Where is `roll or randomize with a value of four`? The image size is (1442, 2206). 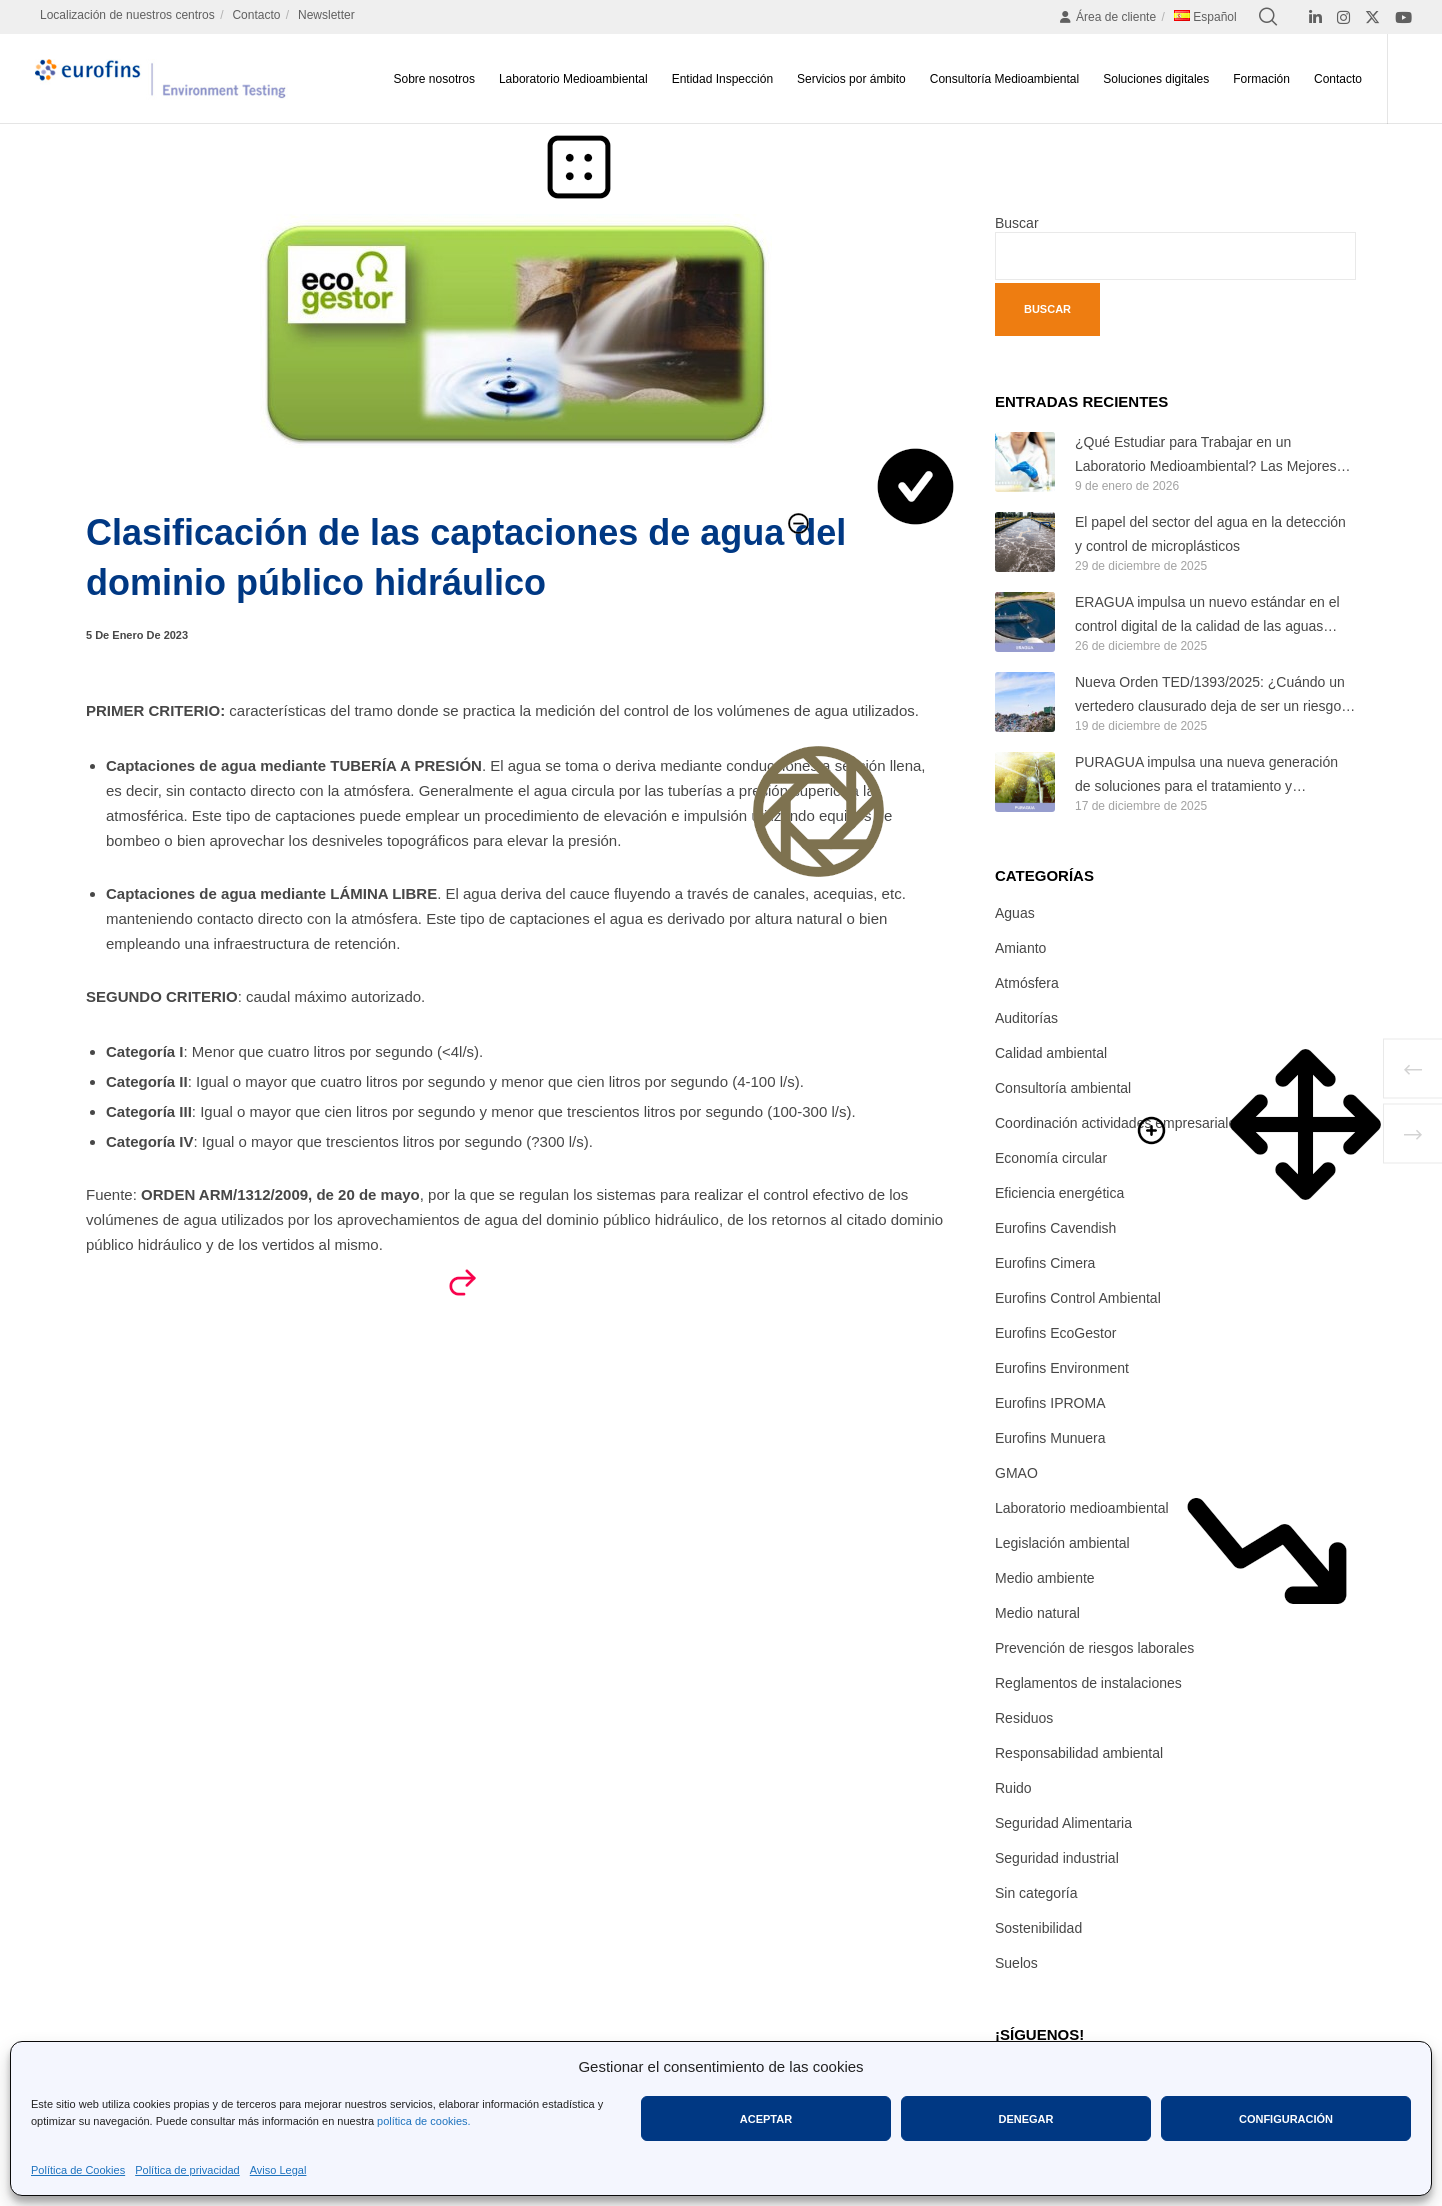 roll or randomize with a value of four is located at coordinates (579, 167).